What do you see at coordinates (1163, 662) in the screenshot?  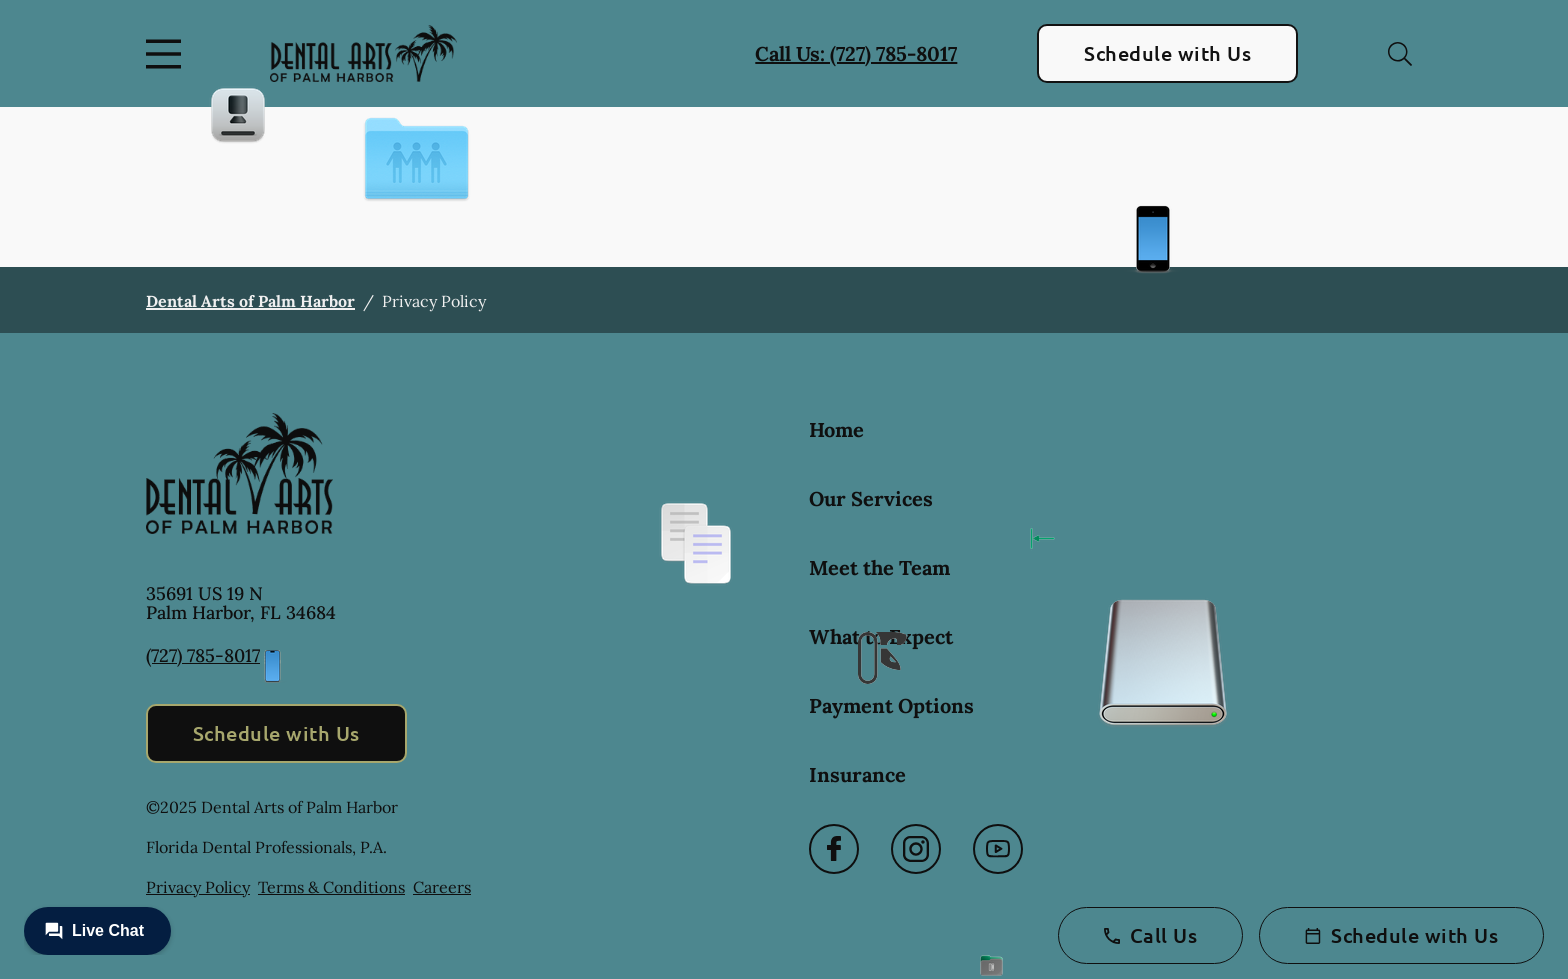 I see `removable storage device connected` at bounding box center [1163, 662].